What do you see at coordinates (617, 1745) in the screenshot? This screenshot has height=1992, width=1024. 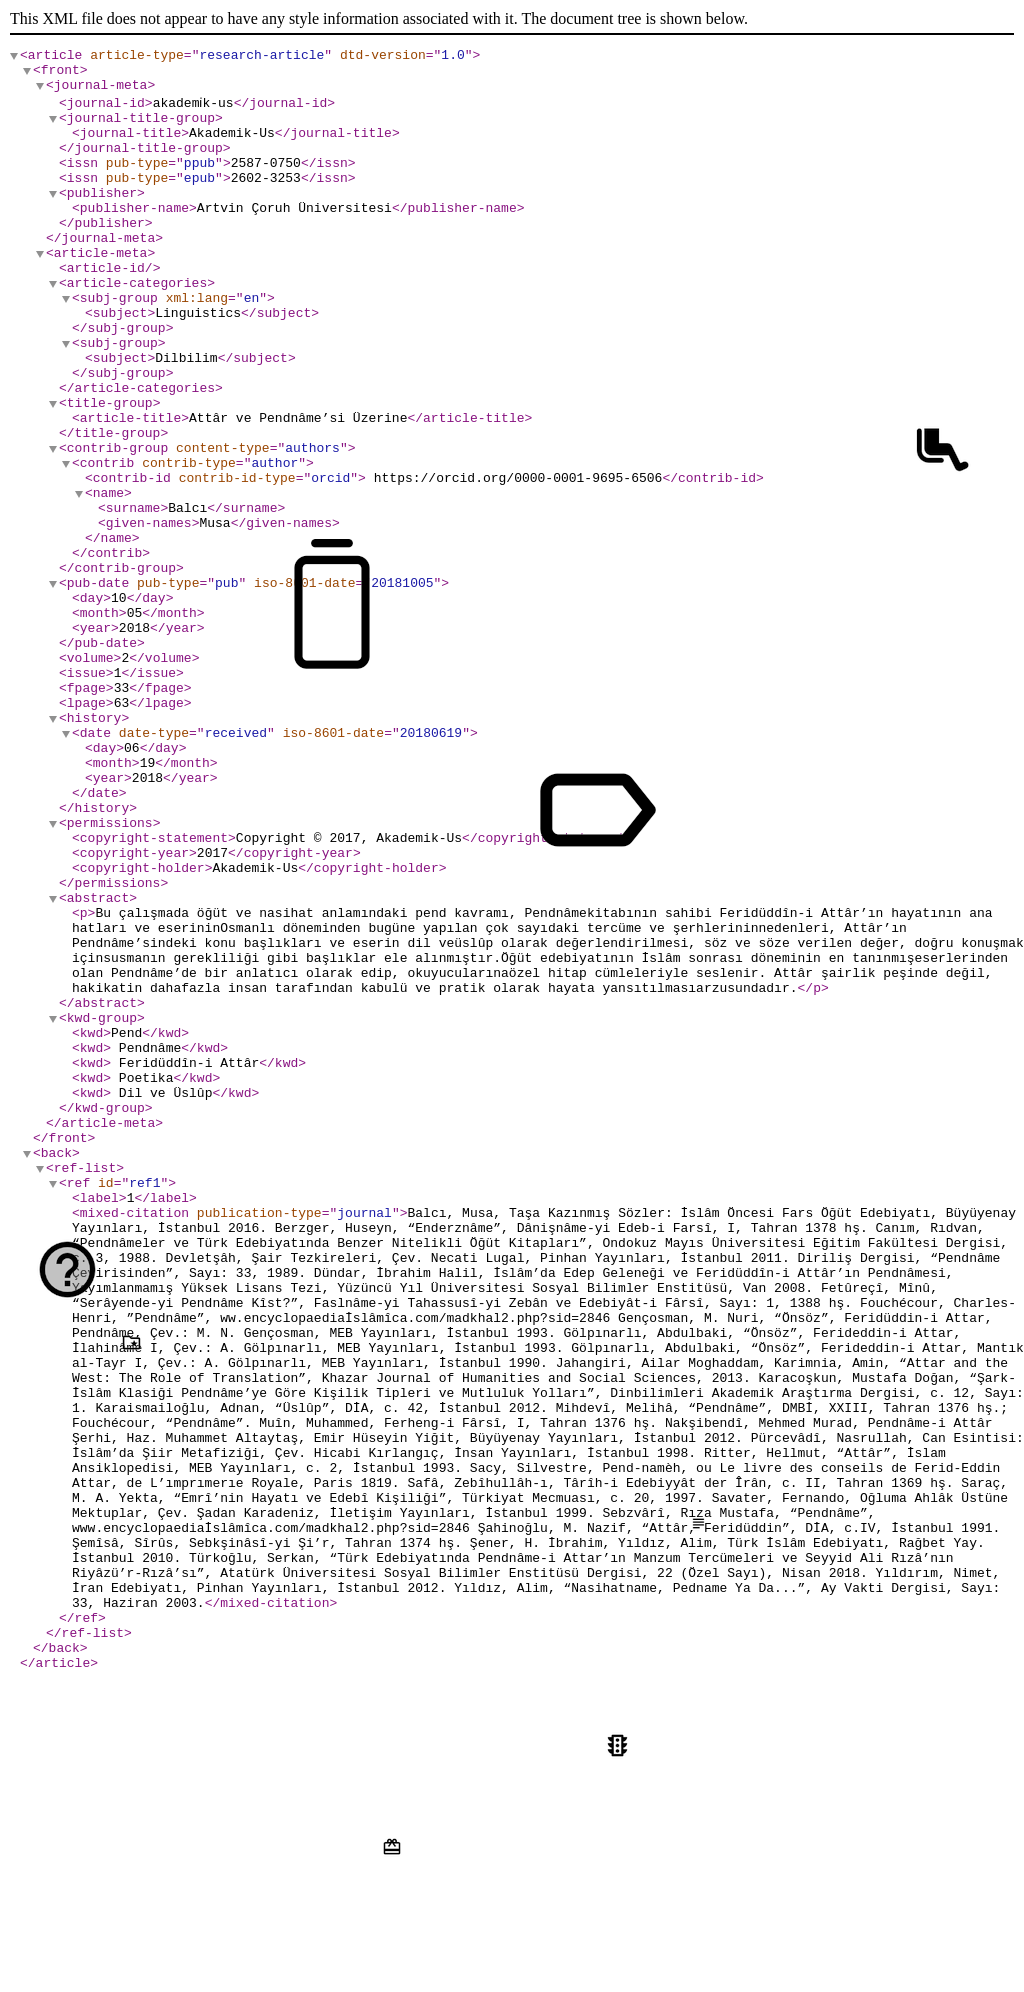 I see `view traffic conditions` at bounding box center [617, 1745].